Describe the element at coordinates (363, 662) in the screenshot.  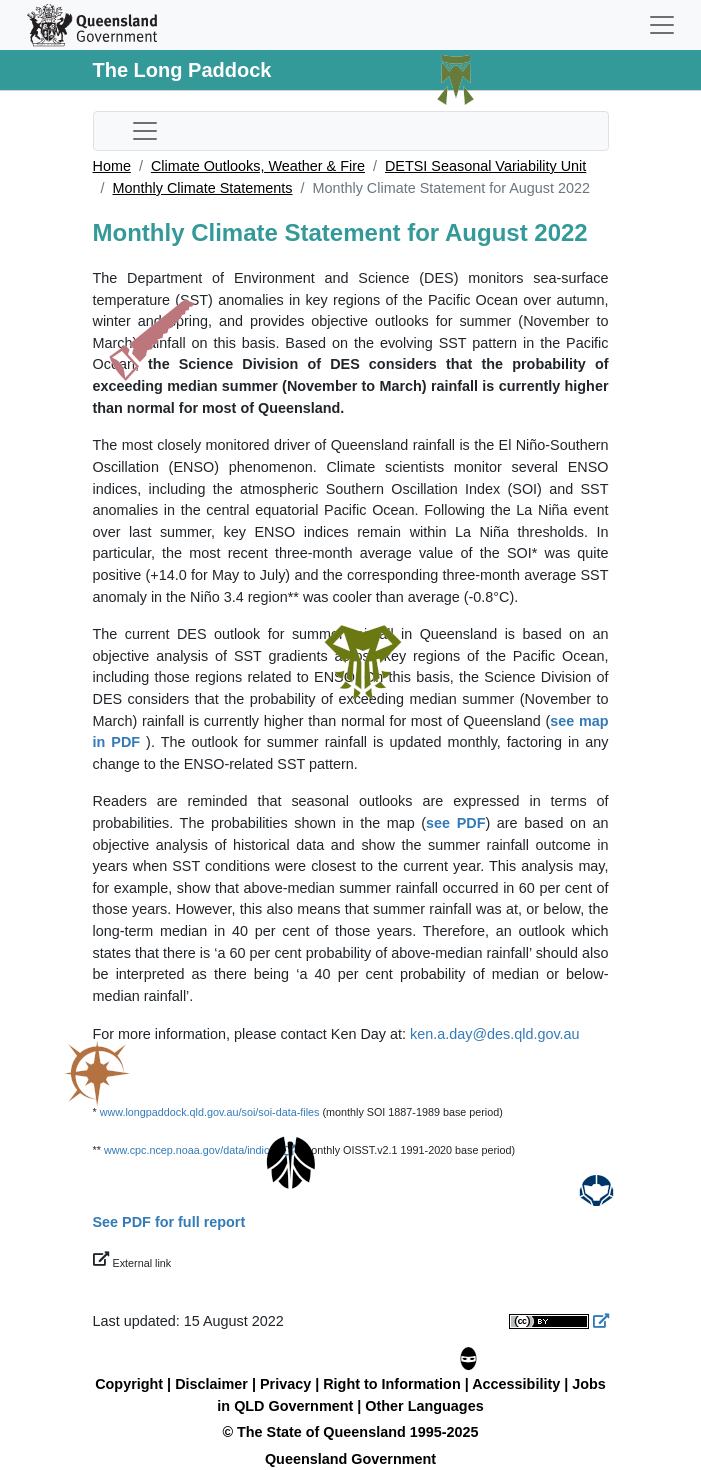
I see `represents a creature type or monster in a game` at that location.